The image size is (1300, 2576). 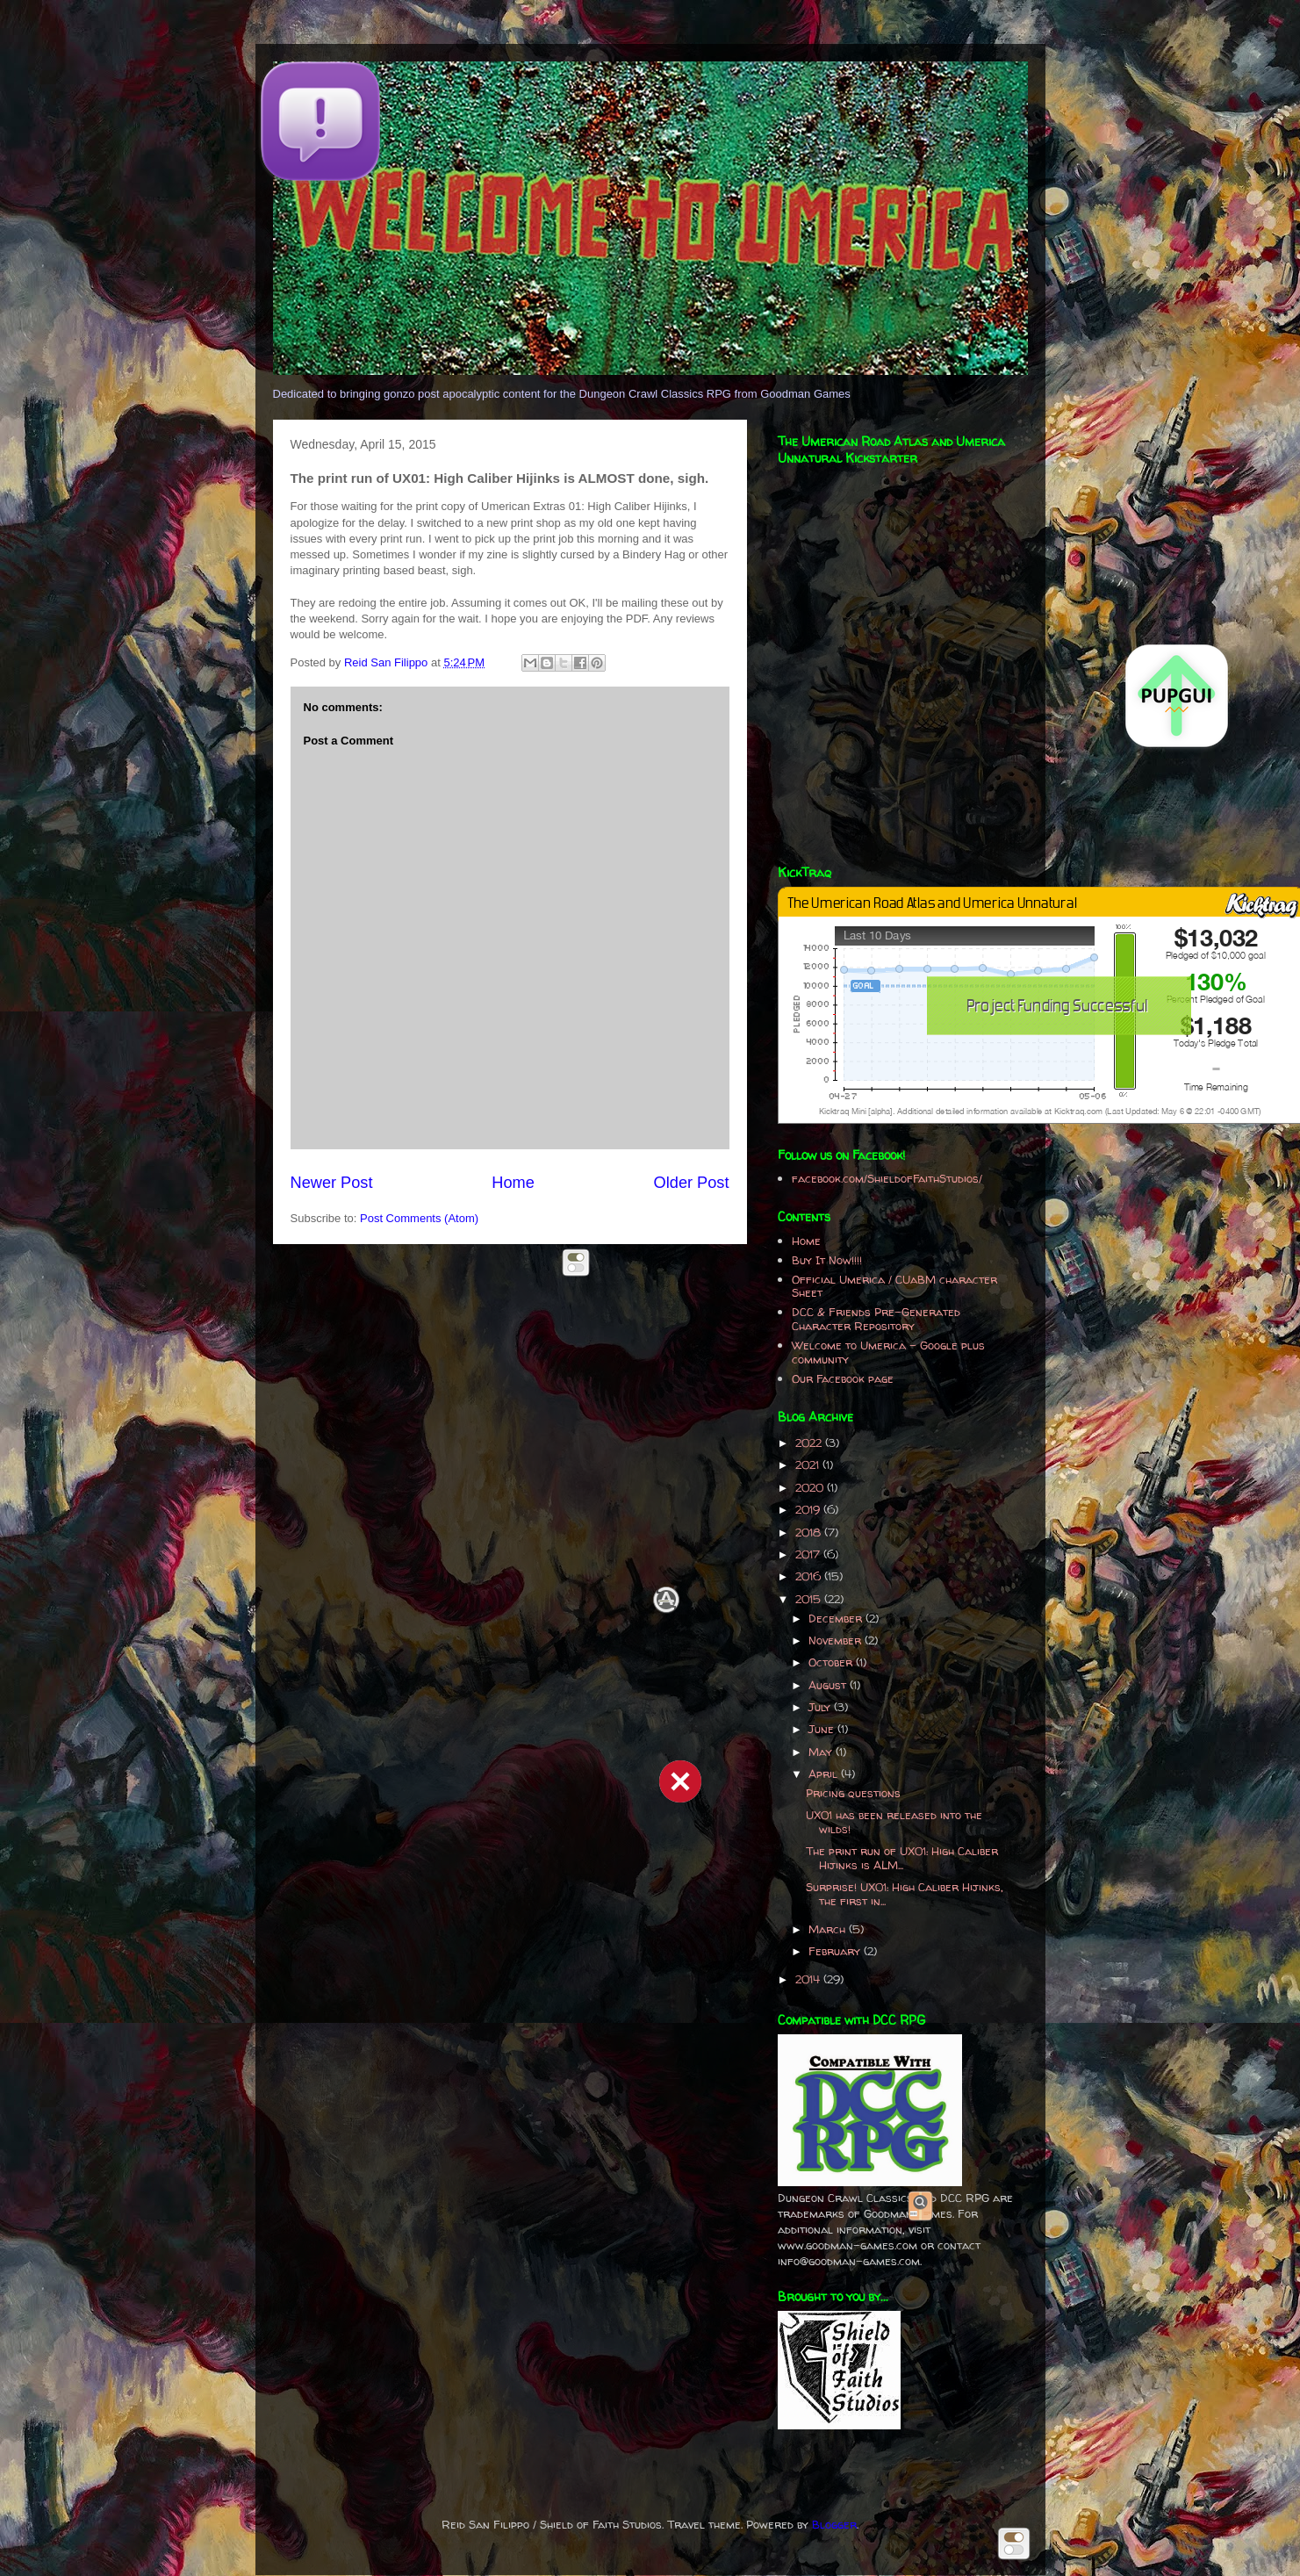 What do you see at coordinates (576, 1263) in the screenshot?
I see `open system tweaks or customization settings` at bounding box center [576, 1263].